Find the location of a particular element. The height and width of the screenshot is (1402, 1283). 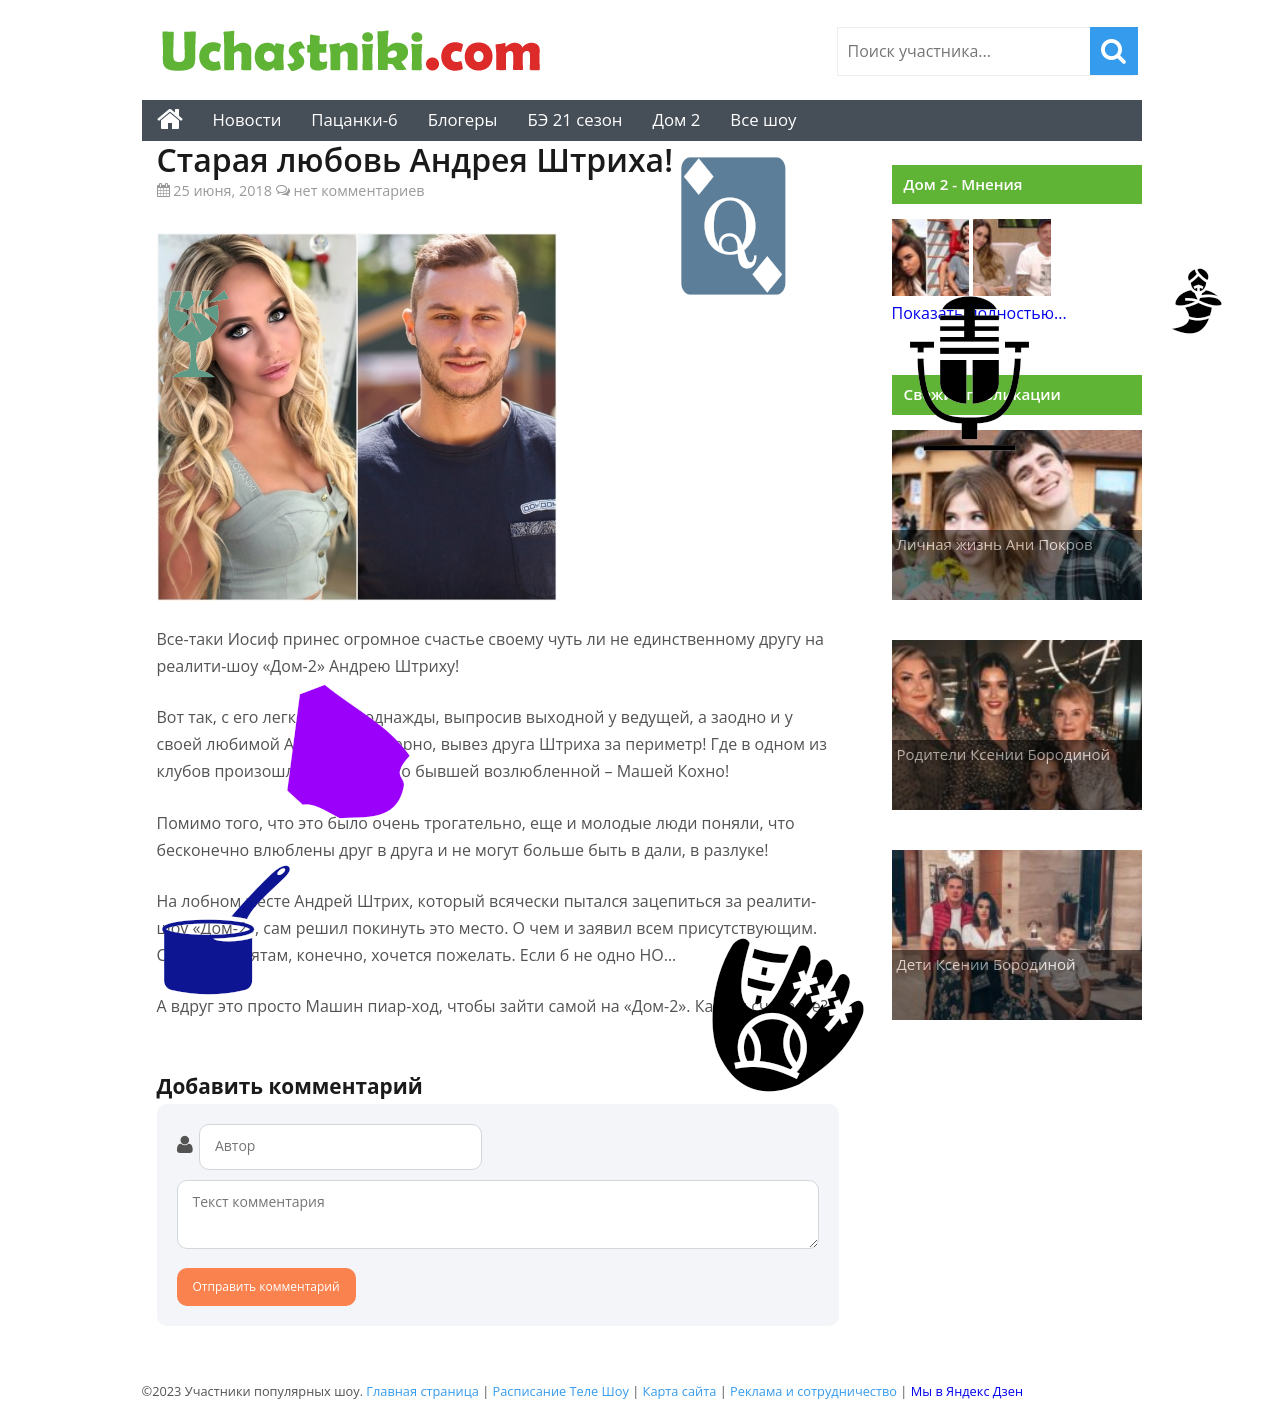

access voice recording features is located at coordinates (969, 373).